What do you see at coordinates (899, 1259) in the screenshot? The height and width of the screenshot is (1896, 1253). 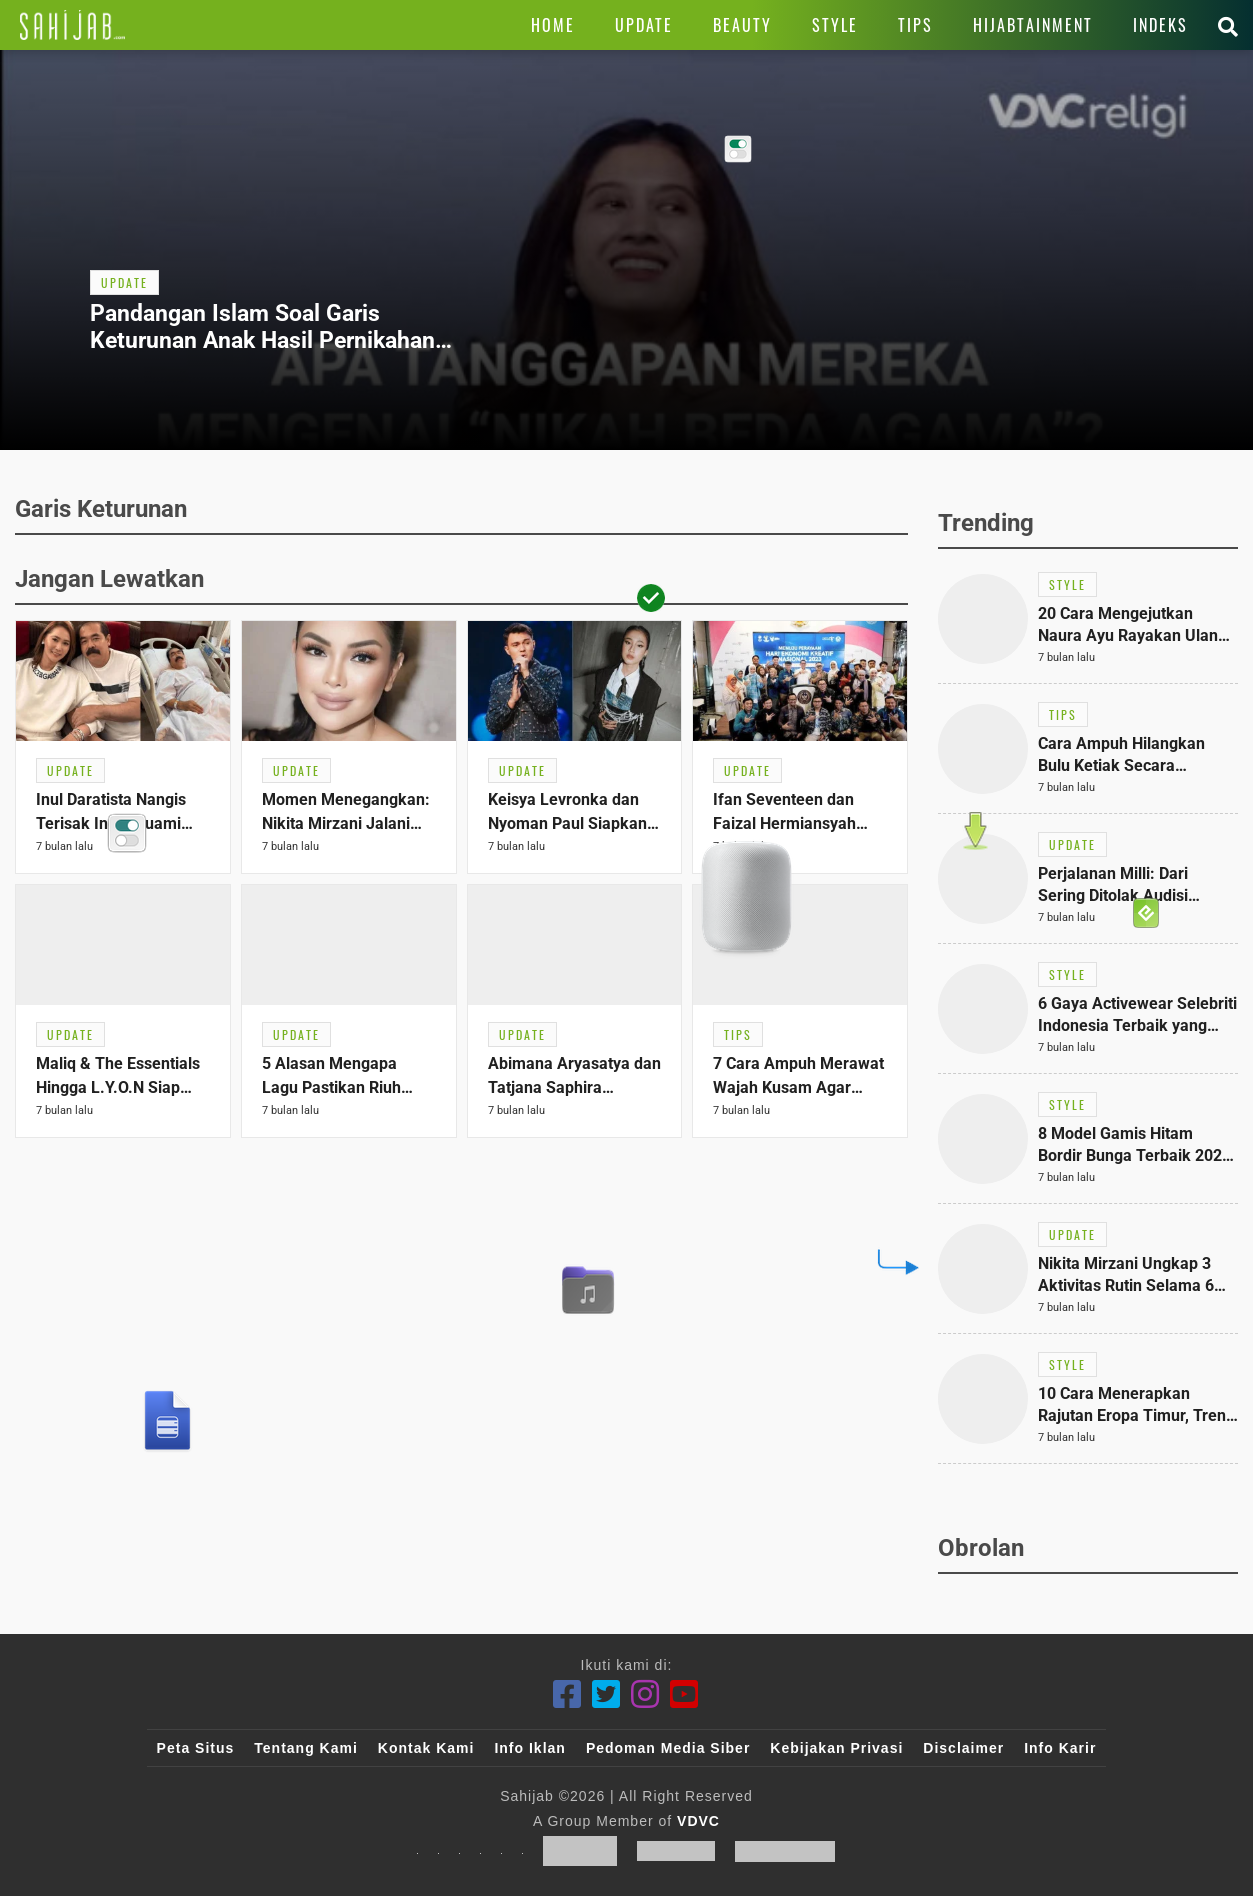 I see `forward an email message` at bounding box center [899, 1259].